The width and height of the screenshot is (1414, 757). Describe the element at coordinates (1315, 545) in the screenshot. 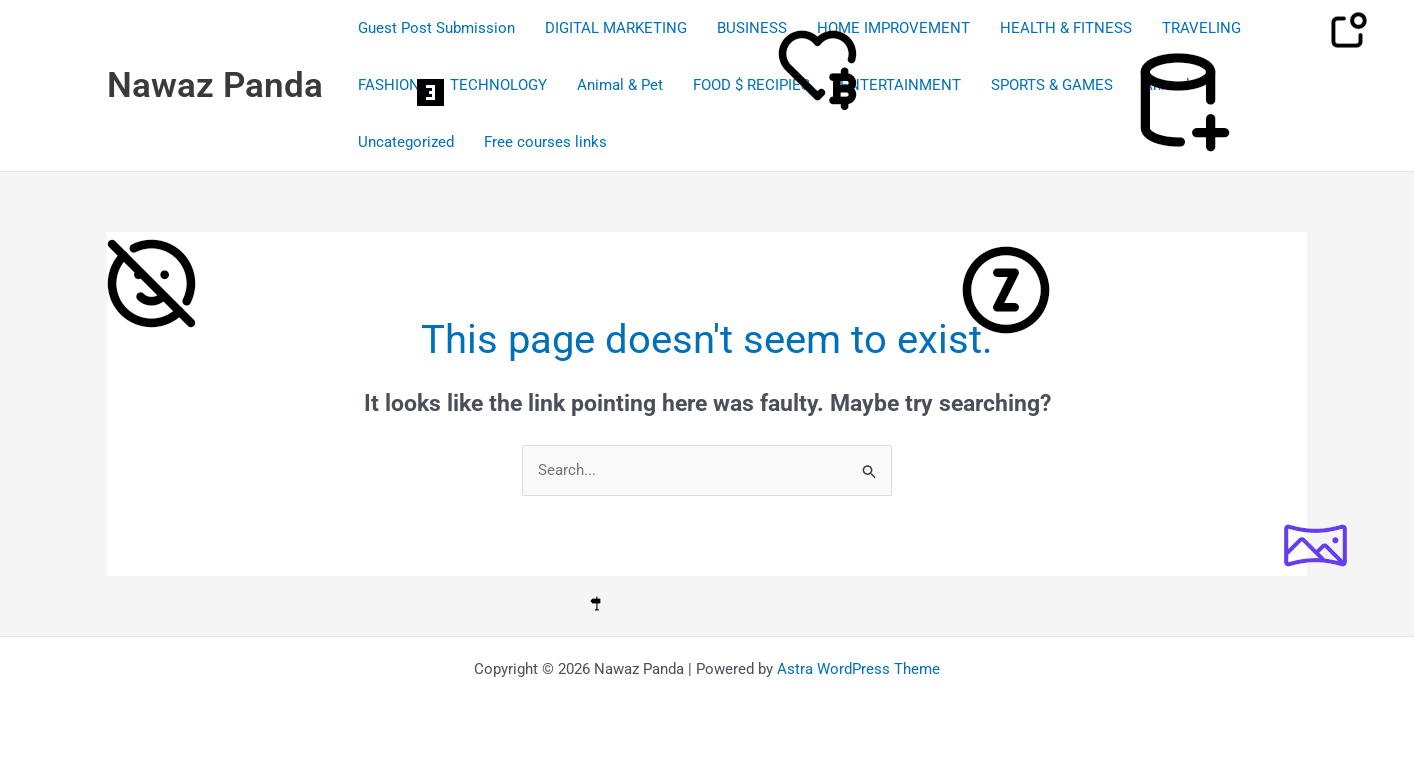

I see `view panorama photos` at that location.